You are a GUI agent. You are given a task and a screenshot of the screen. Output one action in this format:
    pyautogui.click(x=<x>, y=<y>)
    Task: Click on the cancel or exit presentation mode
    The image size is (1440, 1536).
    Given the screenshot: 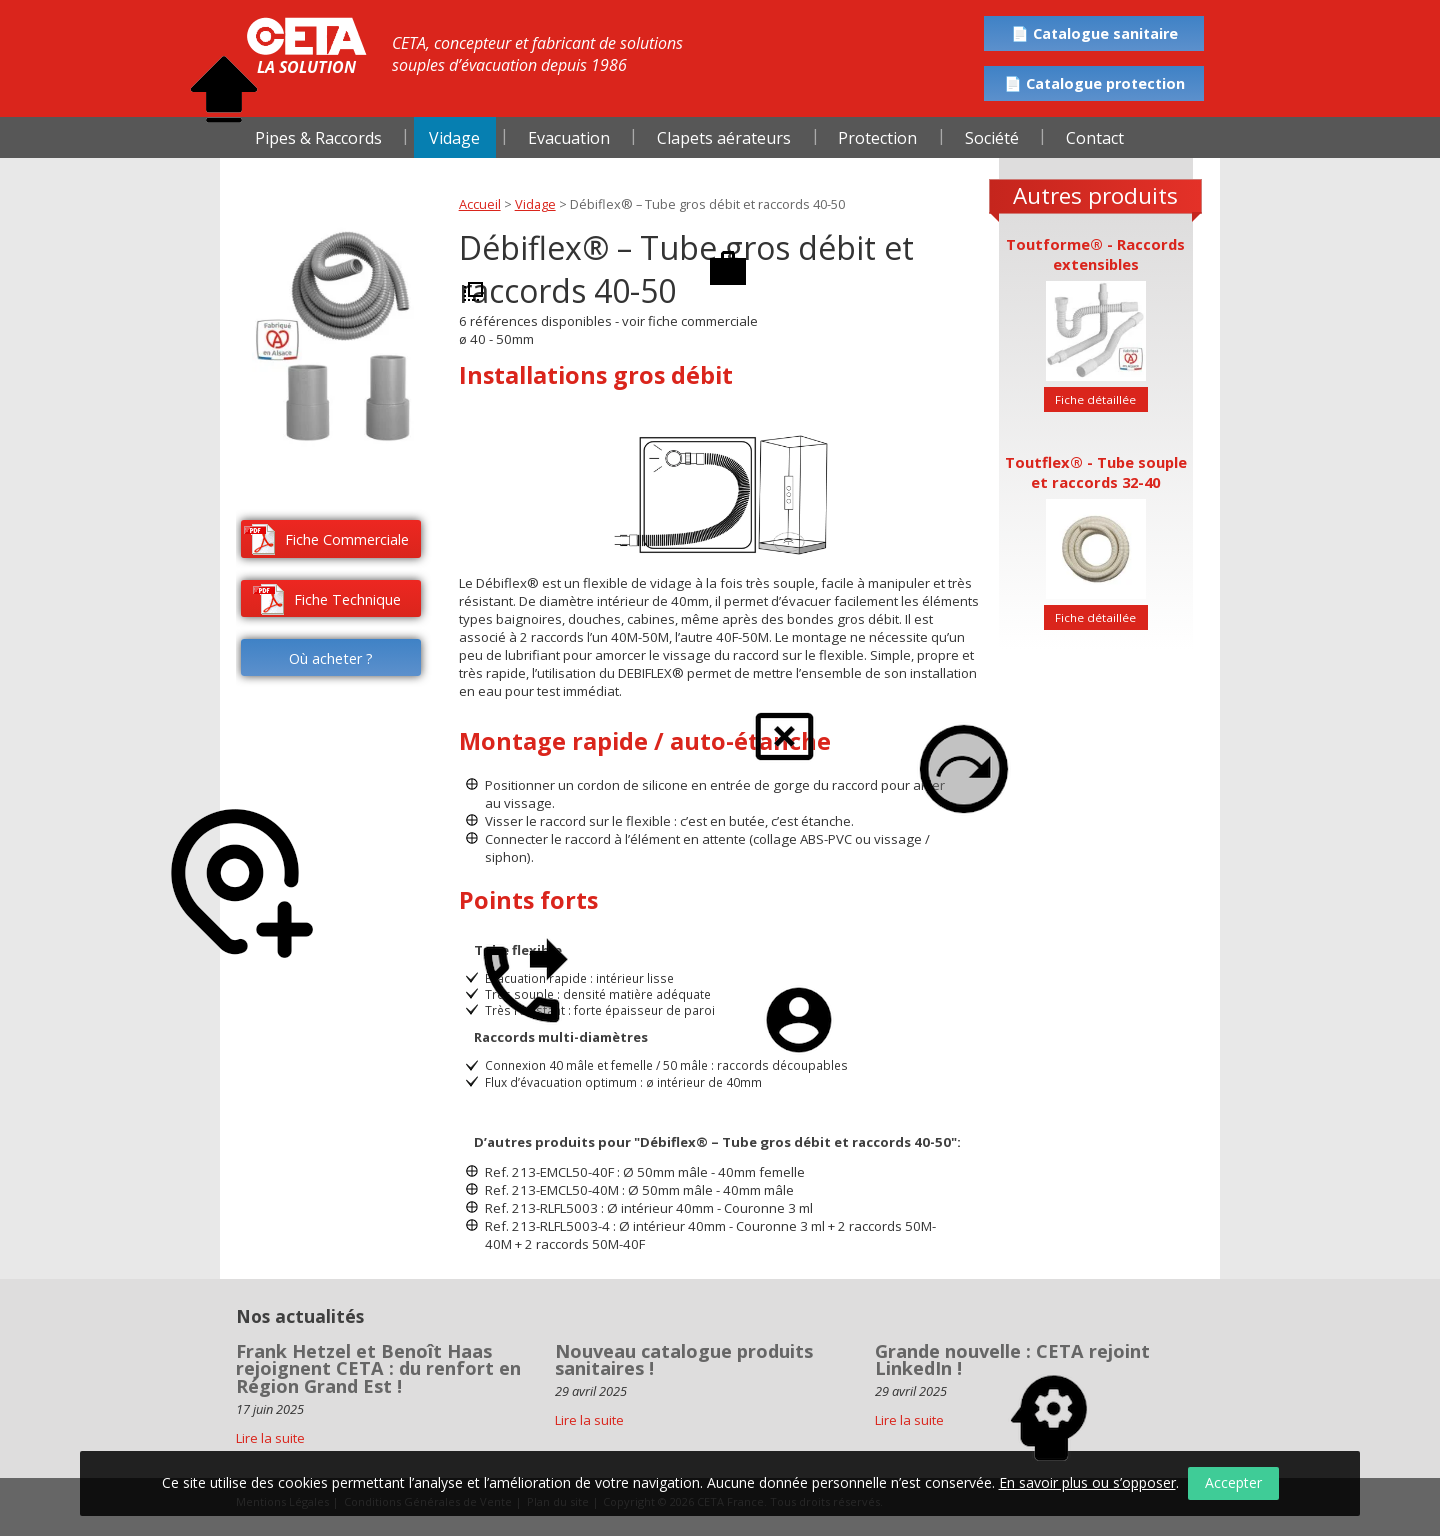 What is the action you would take?
    pyautogui.click(x=784, y=736)
    